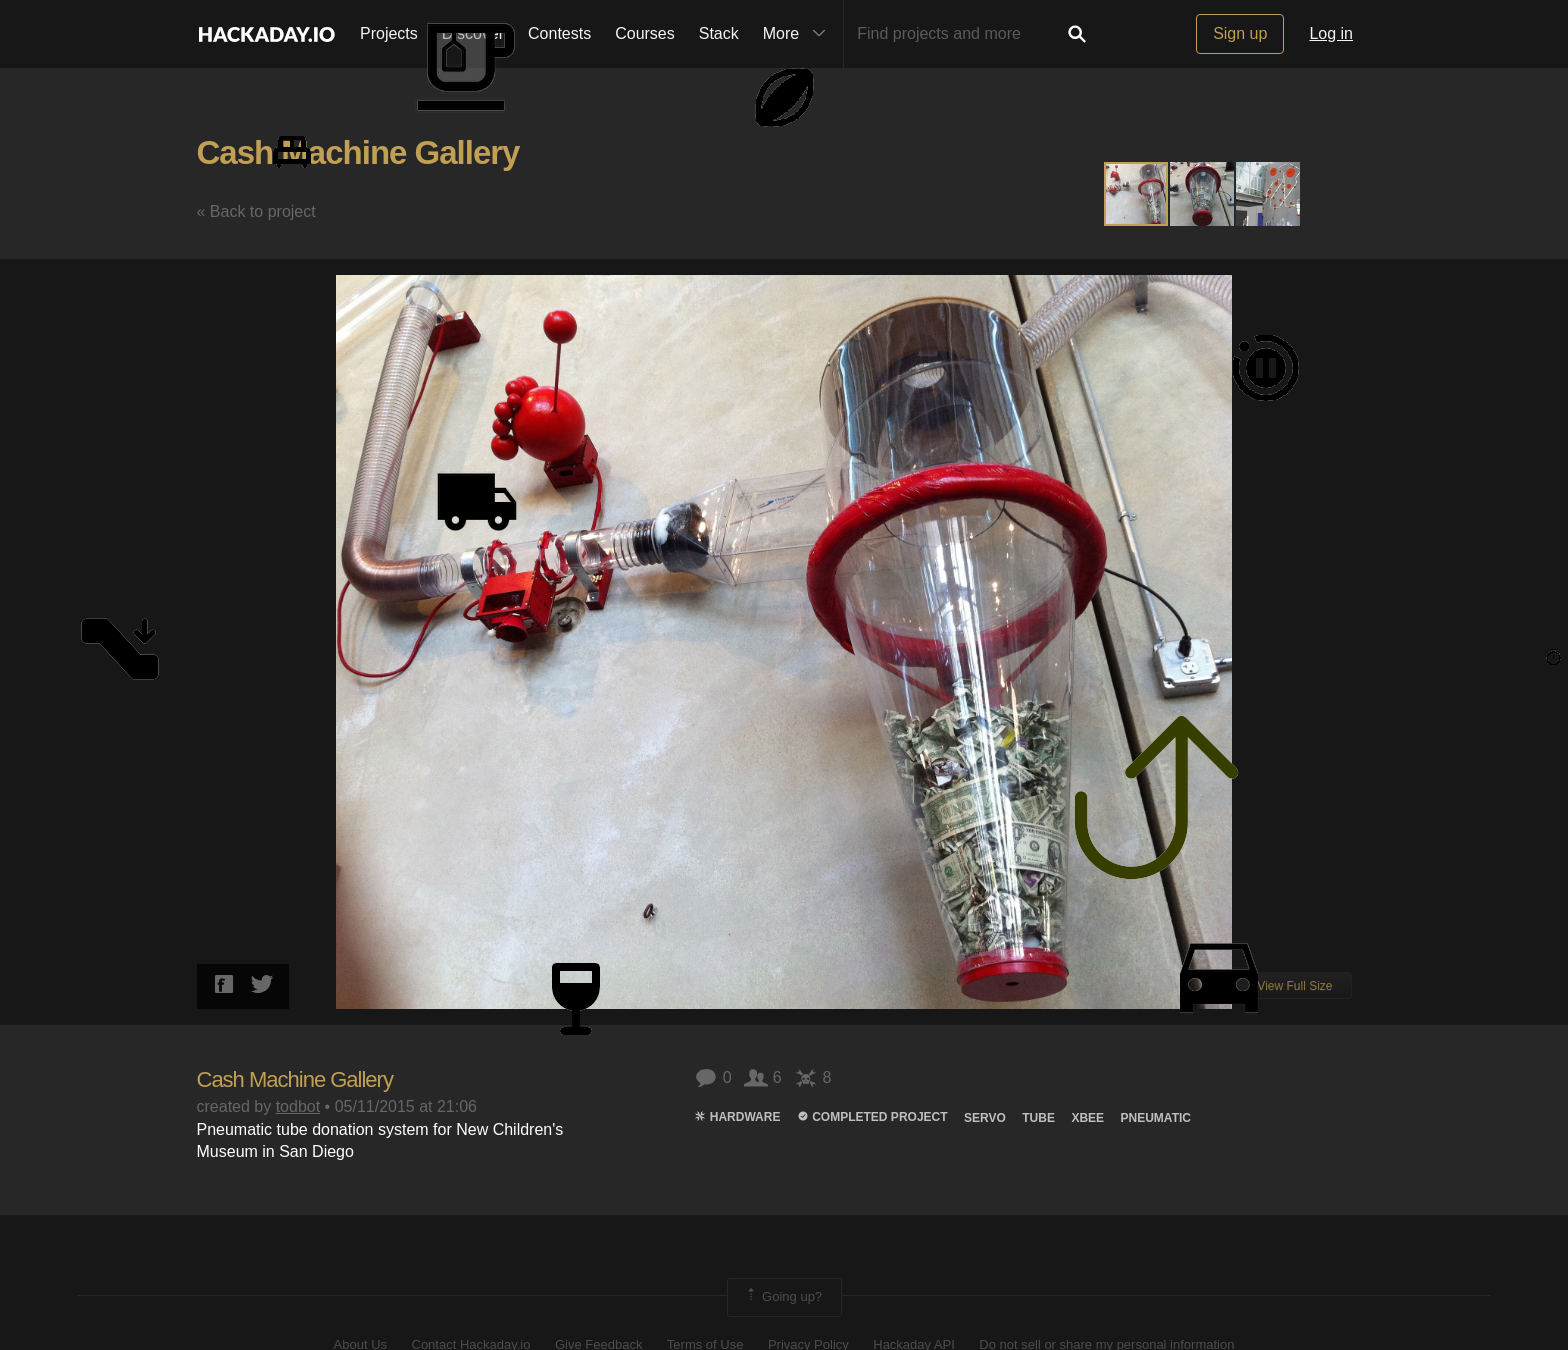  I want to click on time to leave notification for upcoming trip, so click(1219, 978).